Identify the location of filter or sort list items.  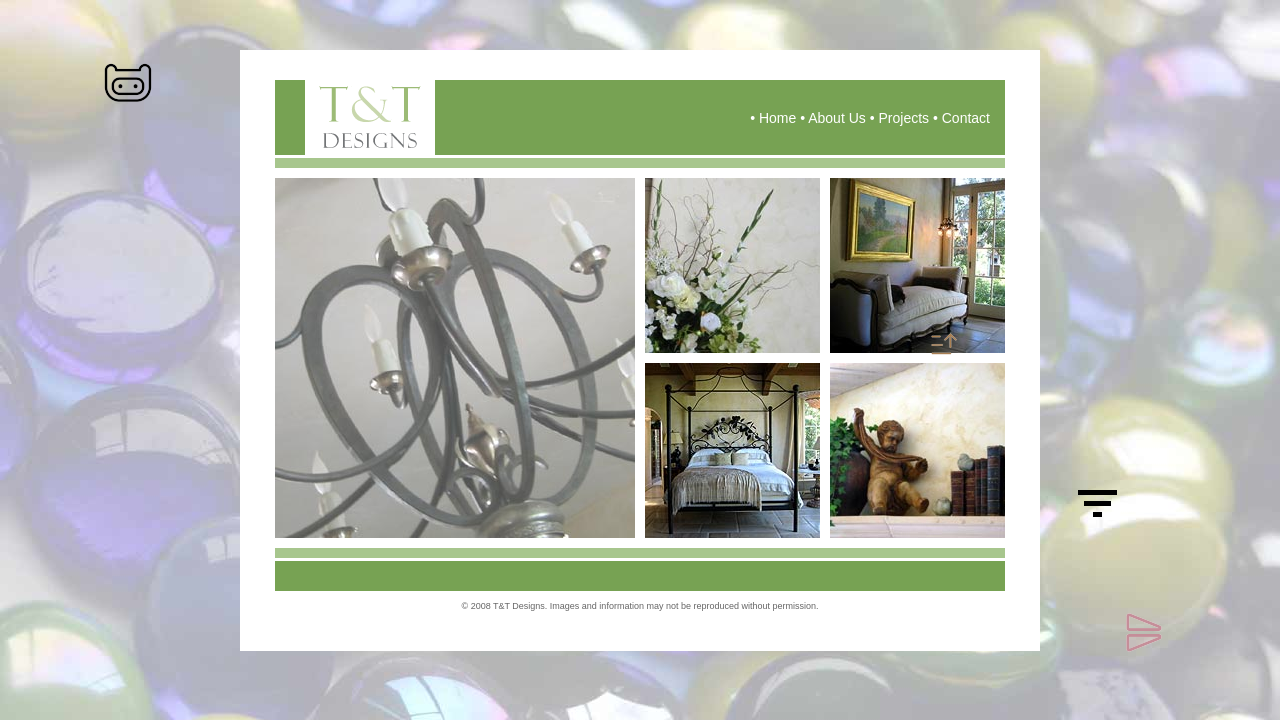
(1097, 503).